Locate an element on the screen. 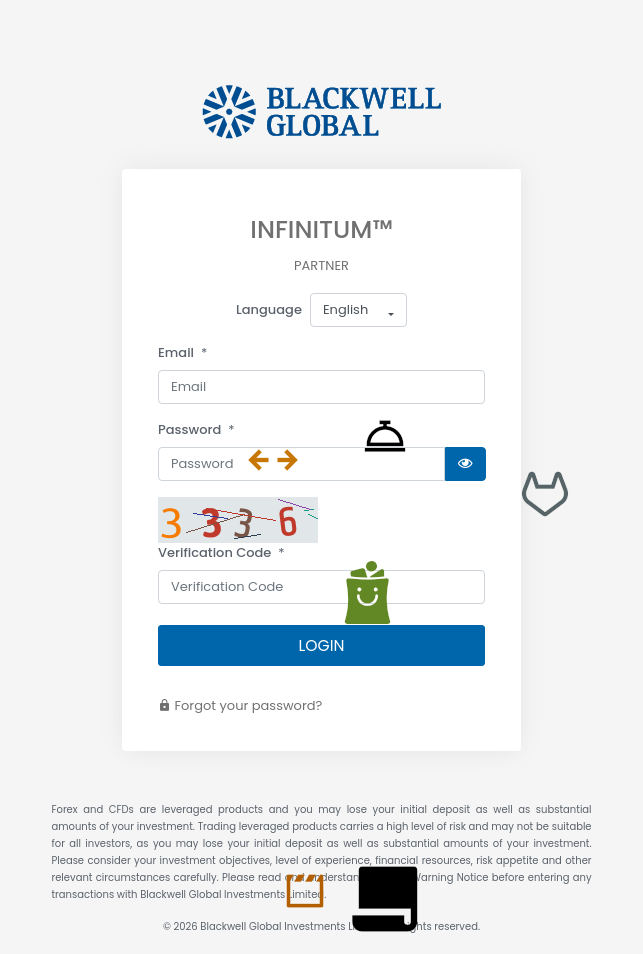 The image size is (643, 954). open GitLab repository is located at coordinates (545, 494).